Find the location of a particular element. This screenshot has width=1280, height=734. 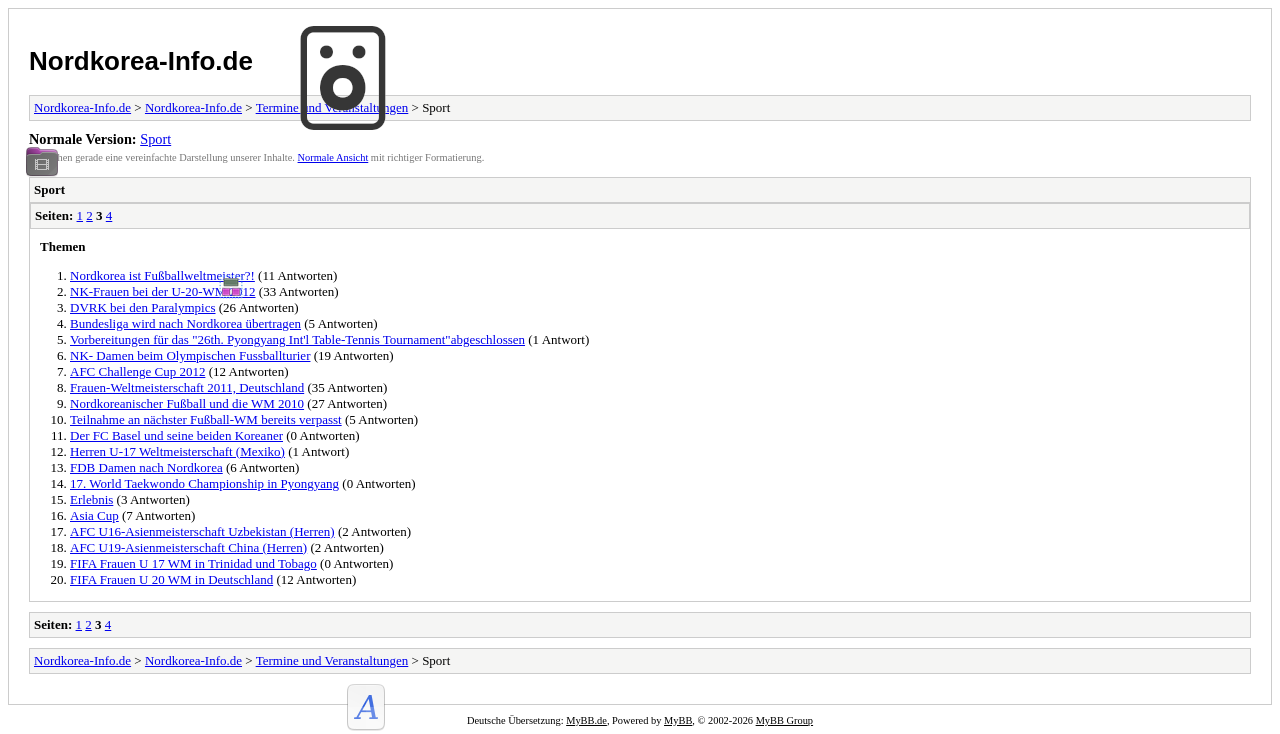

a font file or typography document is located at coordinates (366, 707).